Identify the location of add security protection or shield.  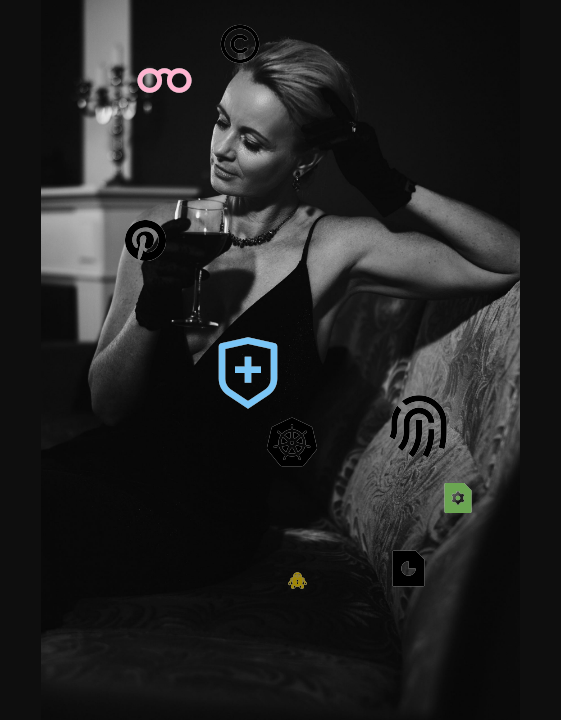
(248, 373).